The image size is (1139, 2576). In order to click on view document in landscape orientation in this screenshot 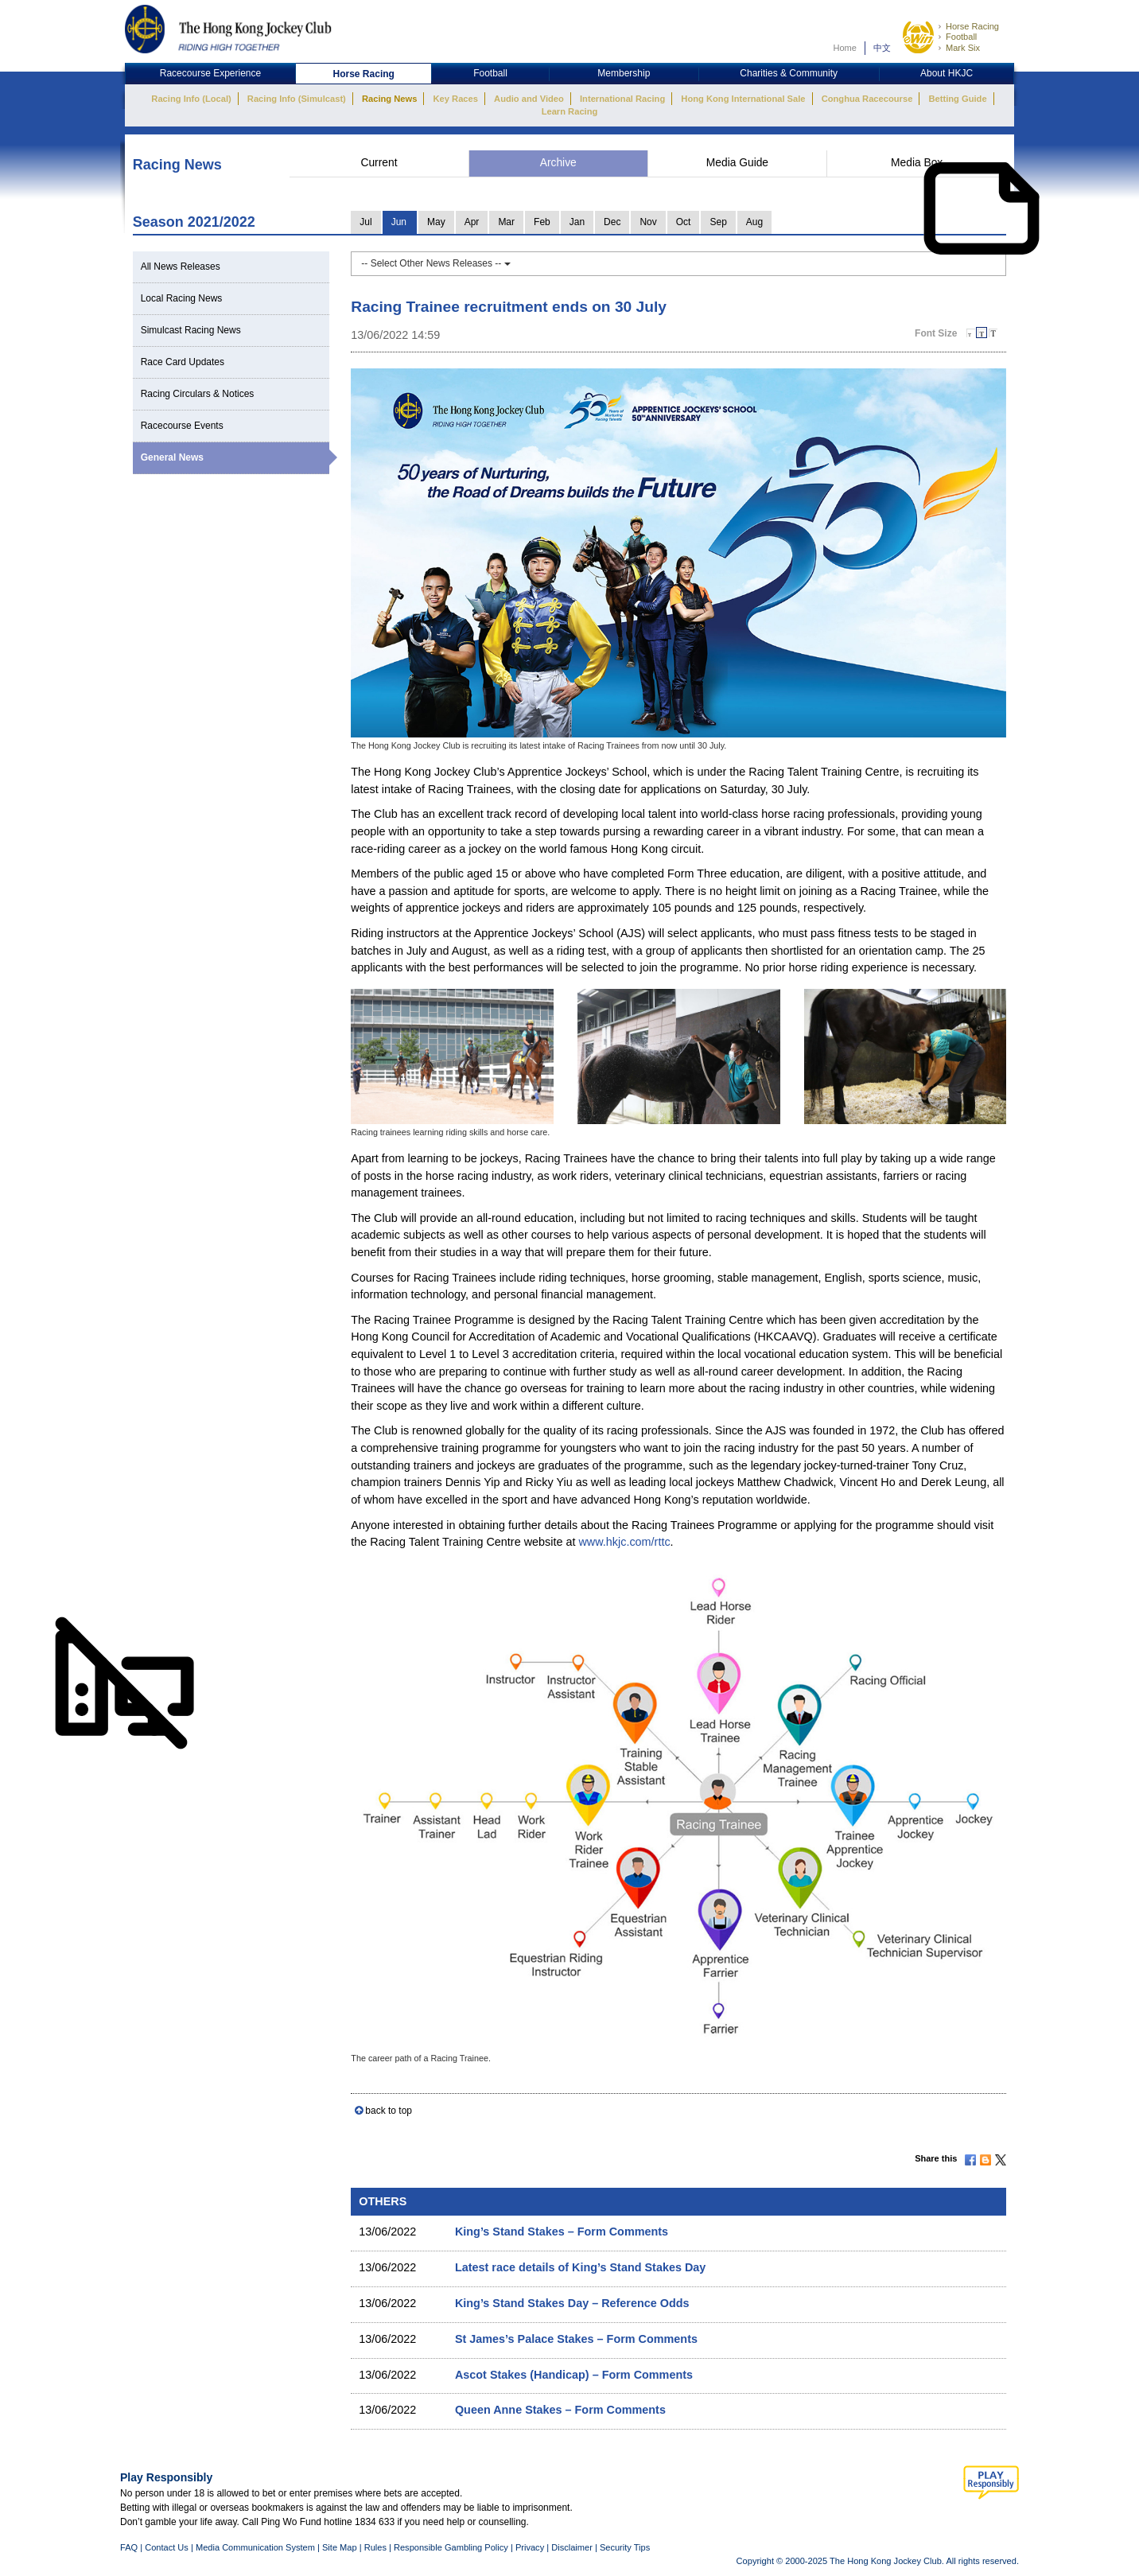, I will do `click(982, 208)`.